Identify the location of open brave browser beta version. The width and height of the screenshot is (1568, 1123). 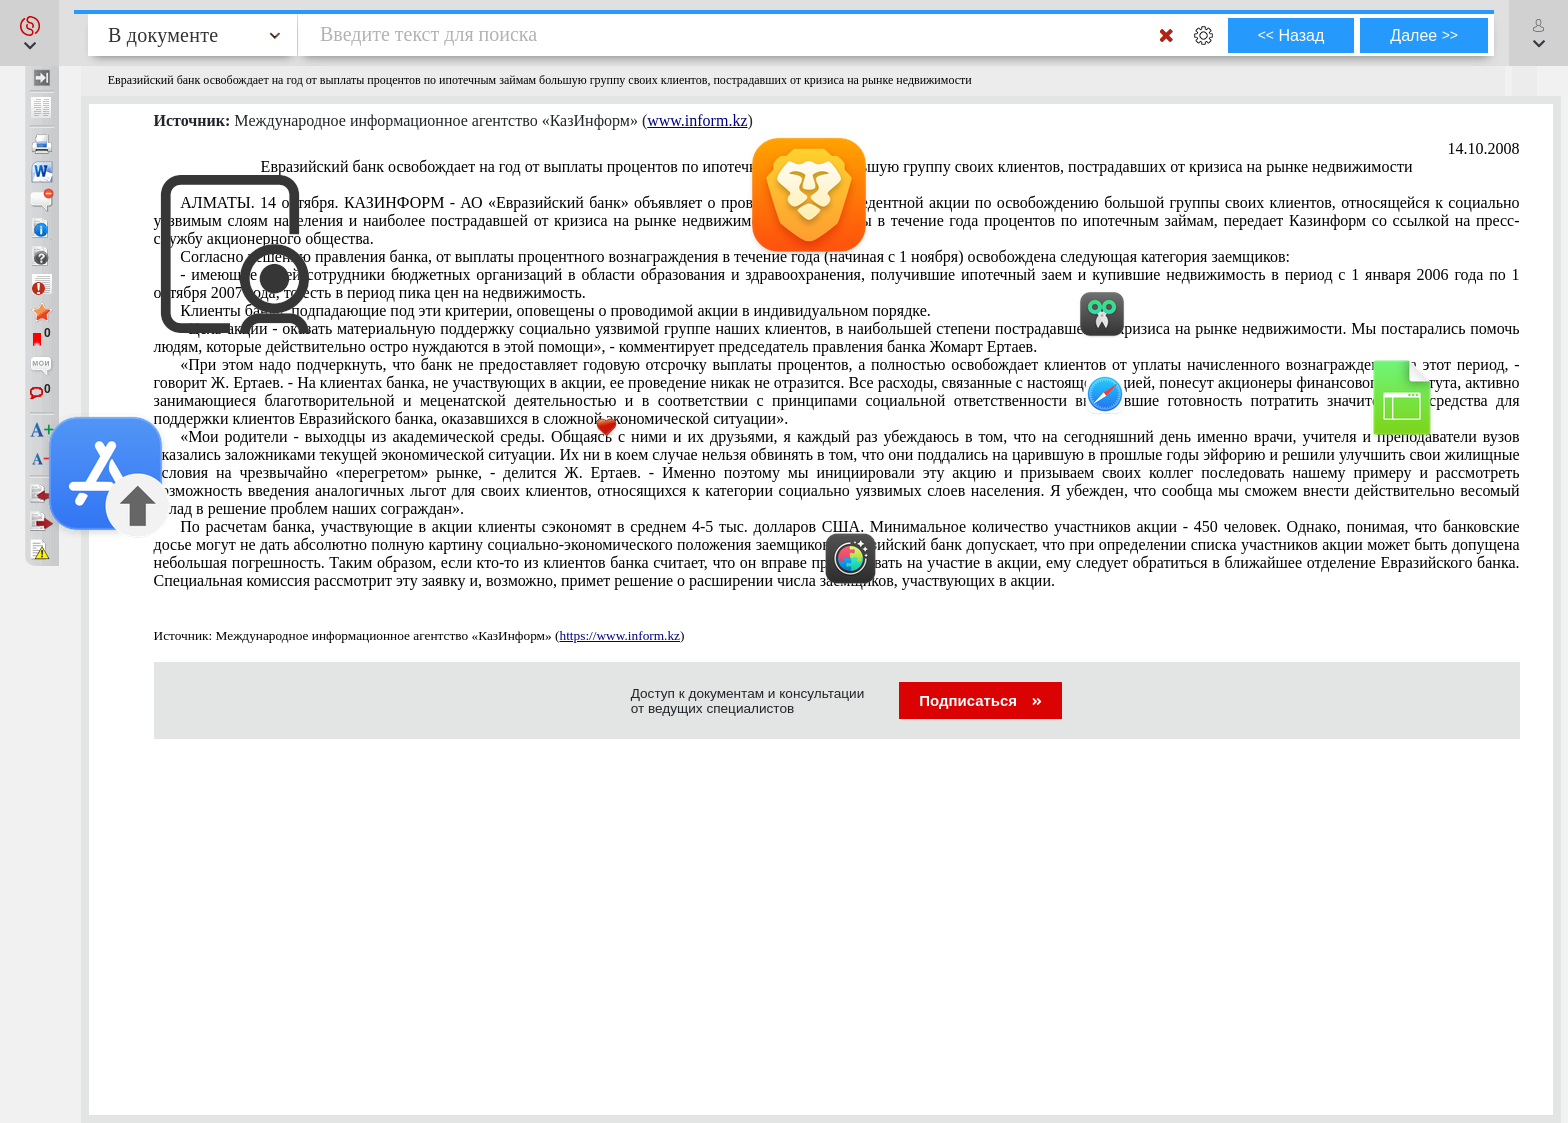
(809, 195).